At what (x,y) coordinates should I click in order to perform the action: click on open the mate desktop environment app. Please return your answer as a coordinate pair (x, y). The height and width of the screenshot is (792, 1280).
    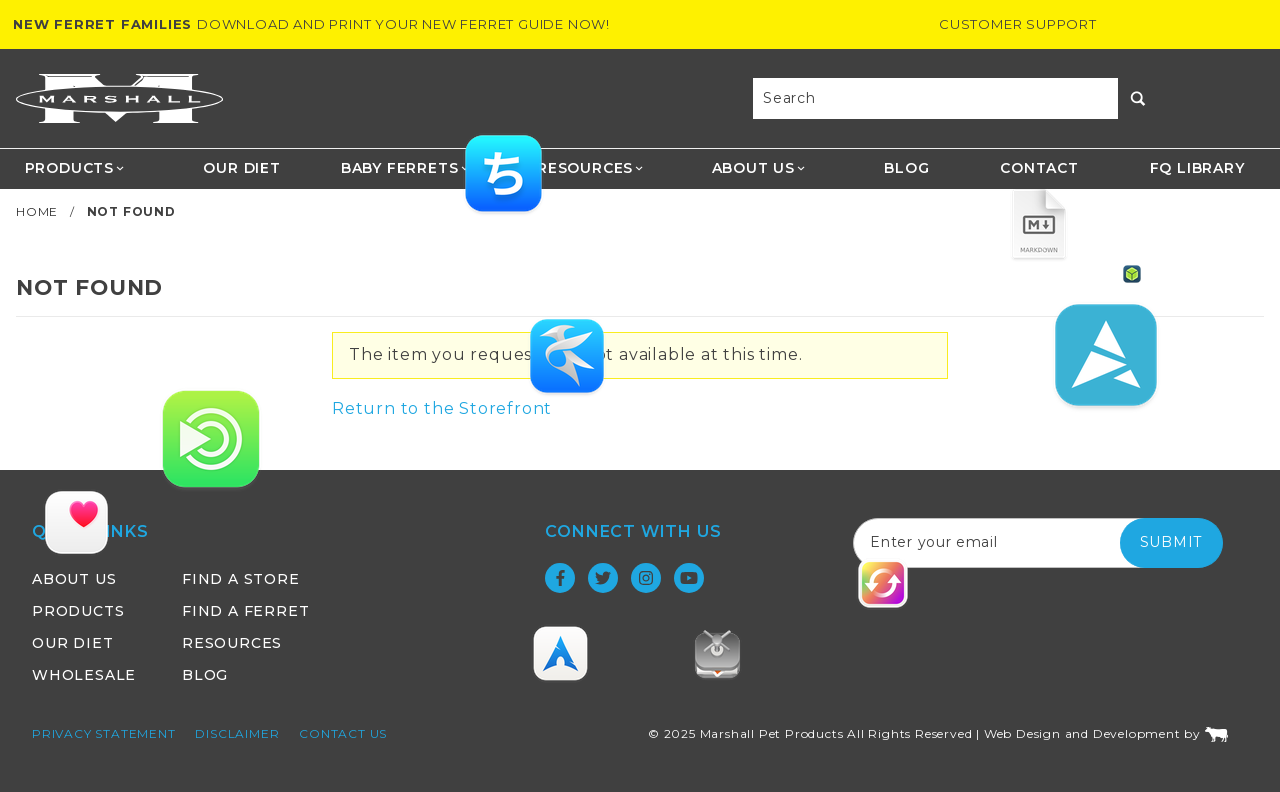
    Looking at the image, I should click on (211, 439).